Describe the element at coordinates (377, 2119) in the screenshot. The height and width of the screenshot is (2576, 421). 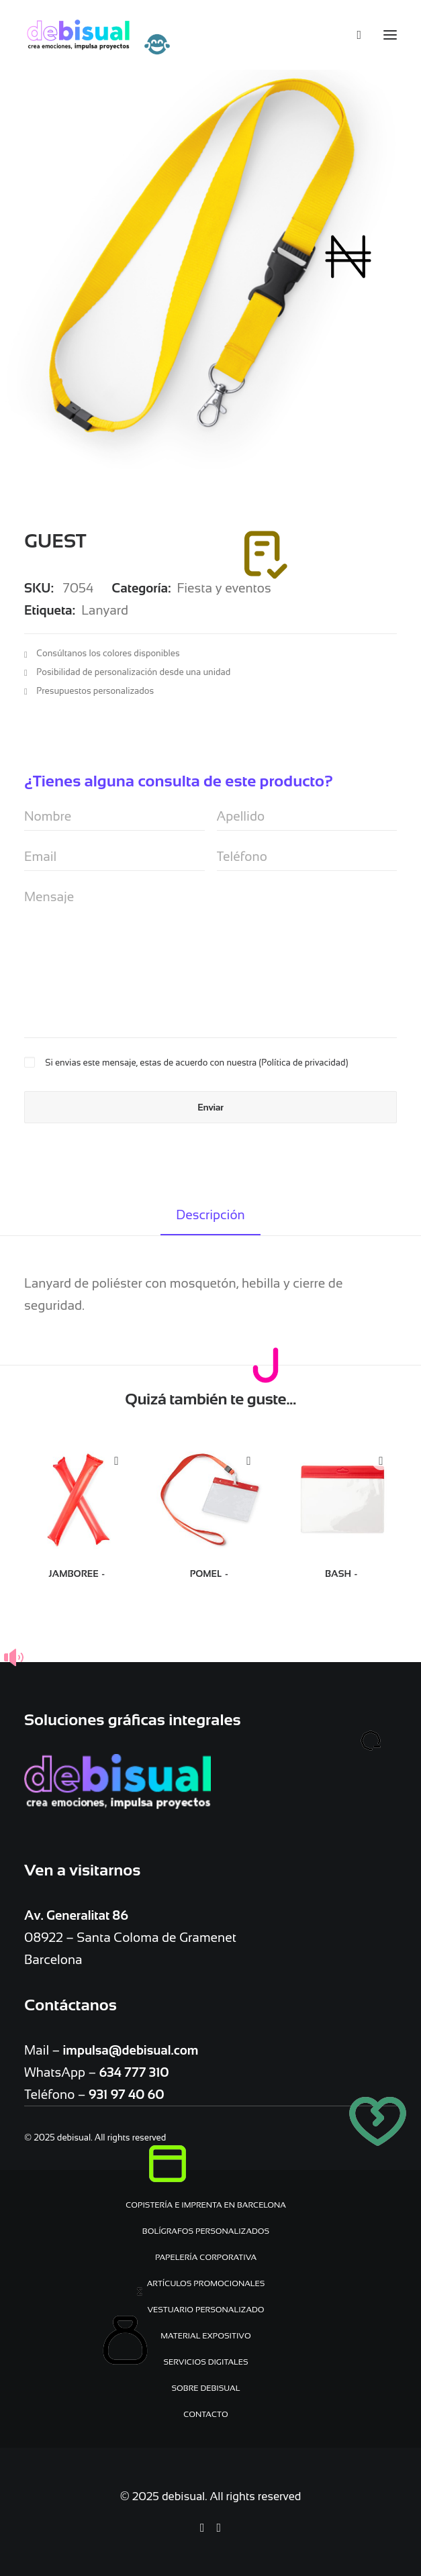
I see `indicates a broken heart or heartbreak status` at that location.